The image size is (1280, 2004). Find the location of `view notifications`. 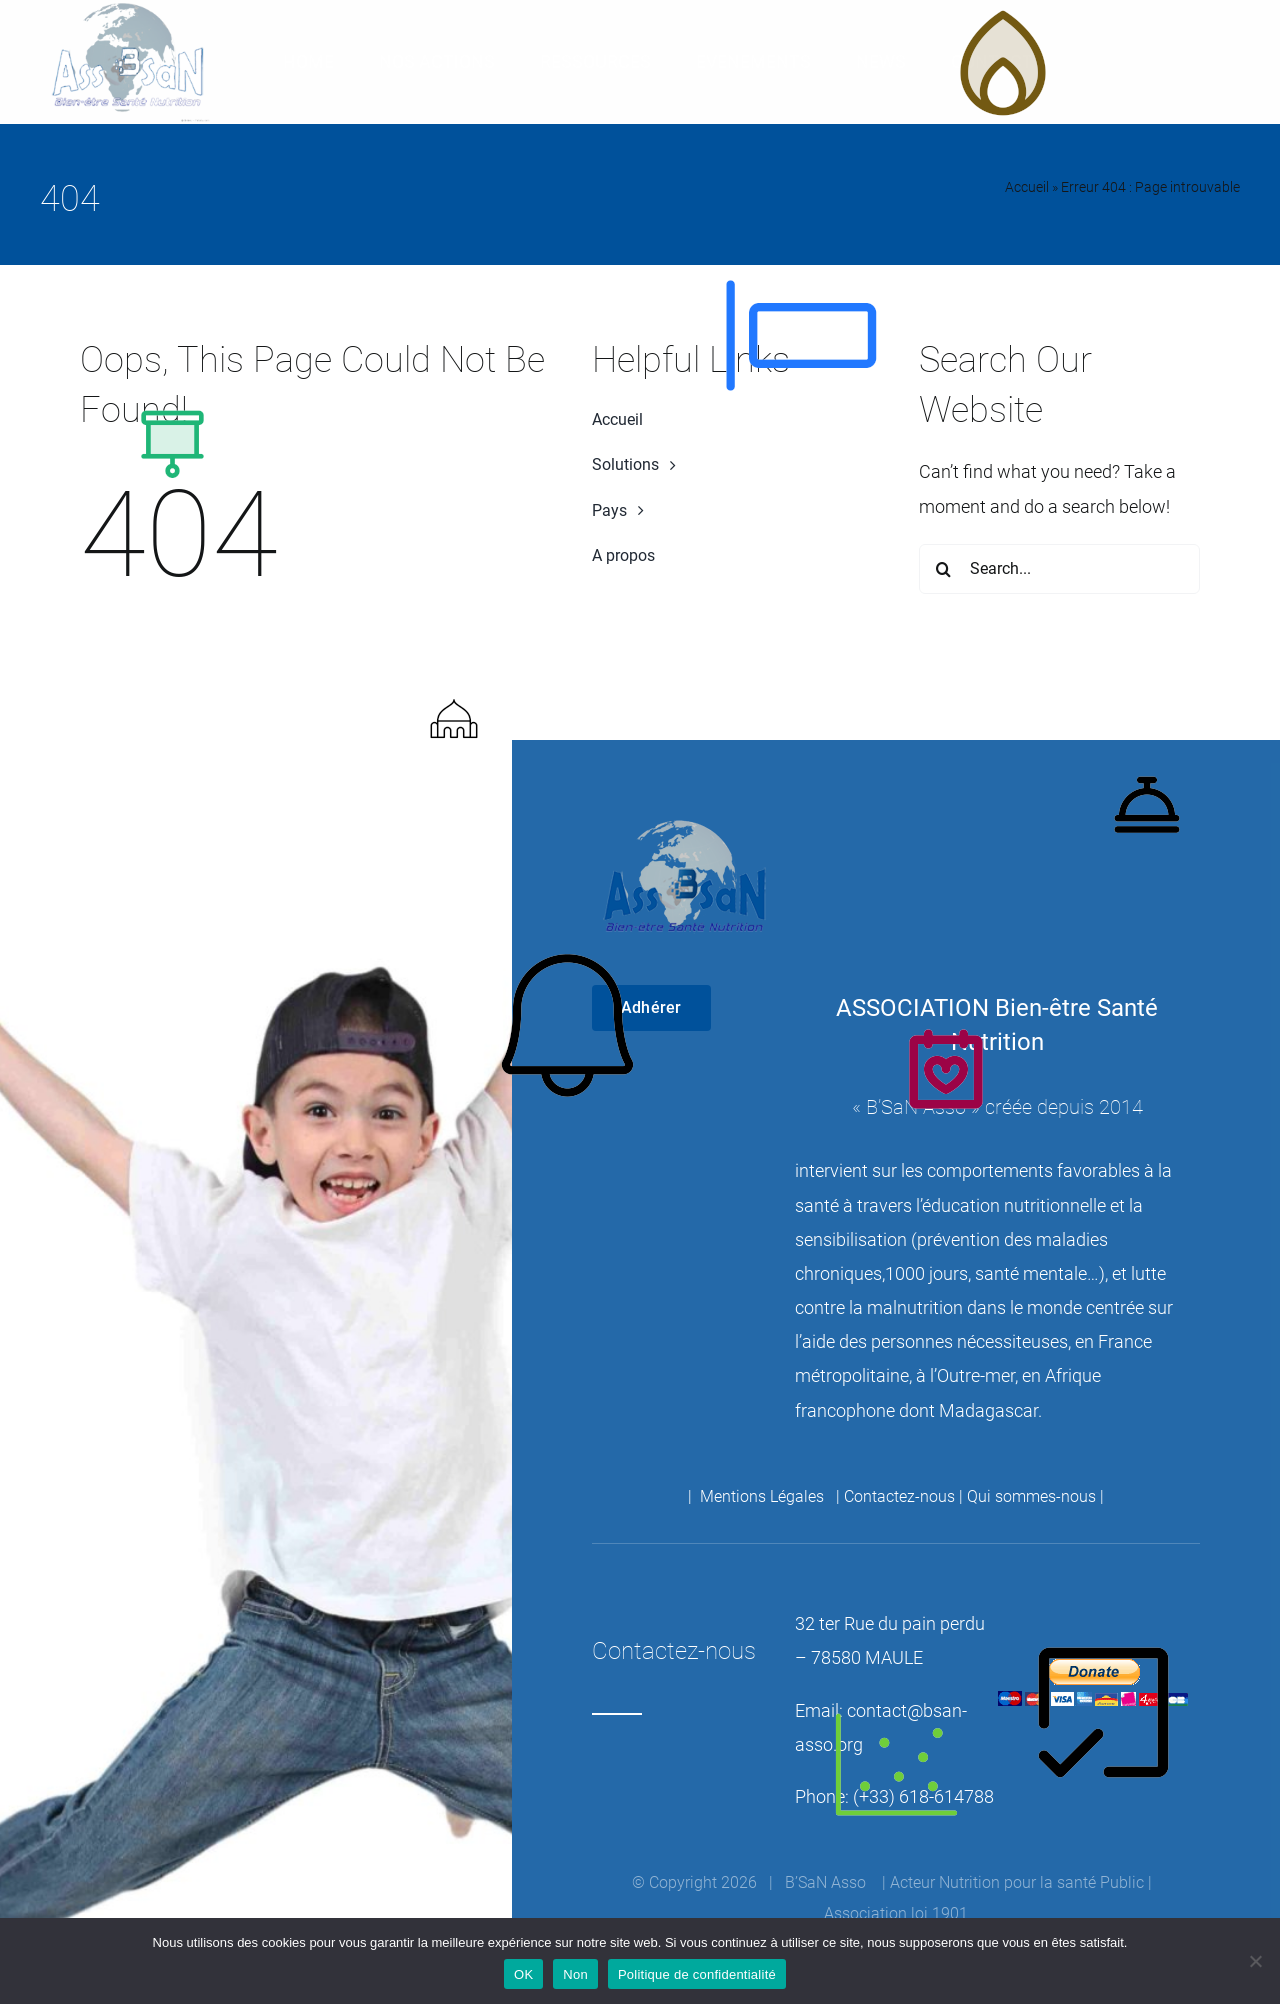

view notifications is located at coordinates (567, 1025).